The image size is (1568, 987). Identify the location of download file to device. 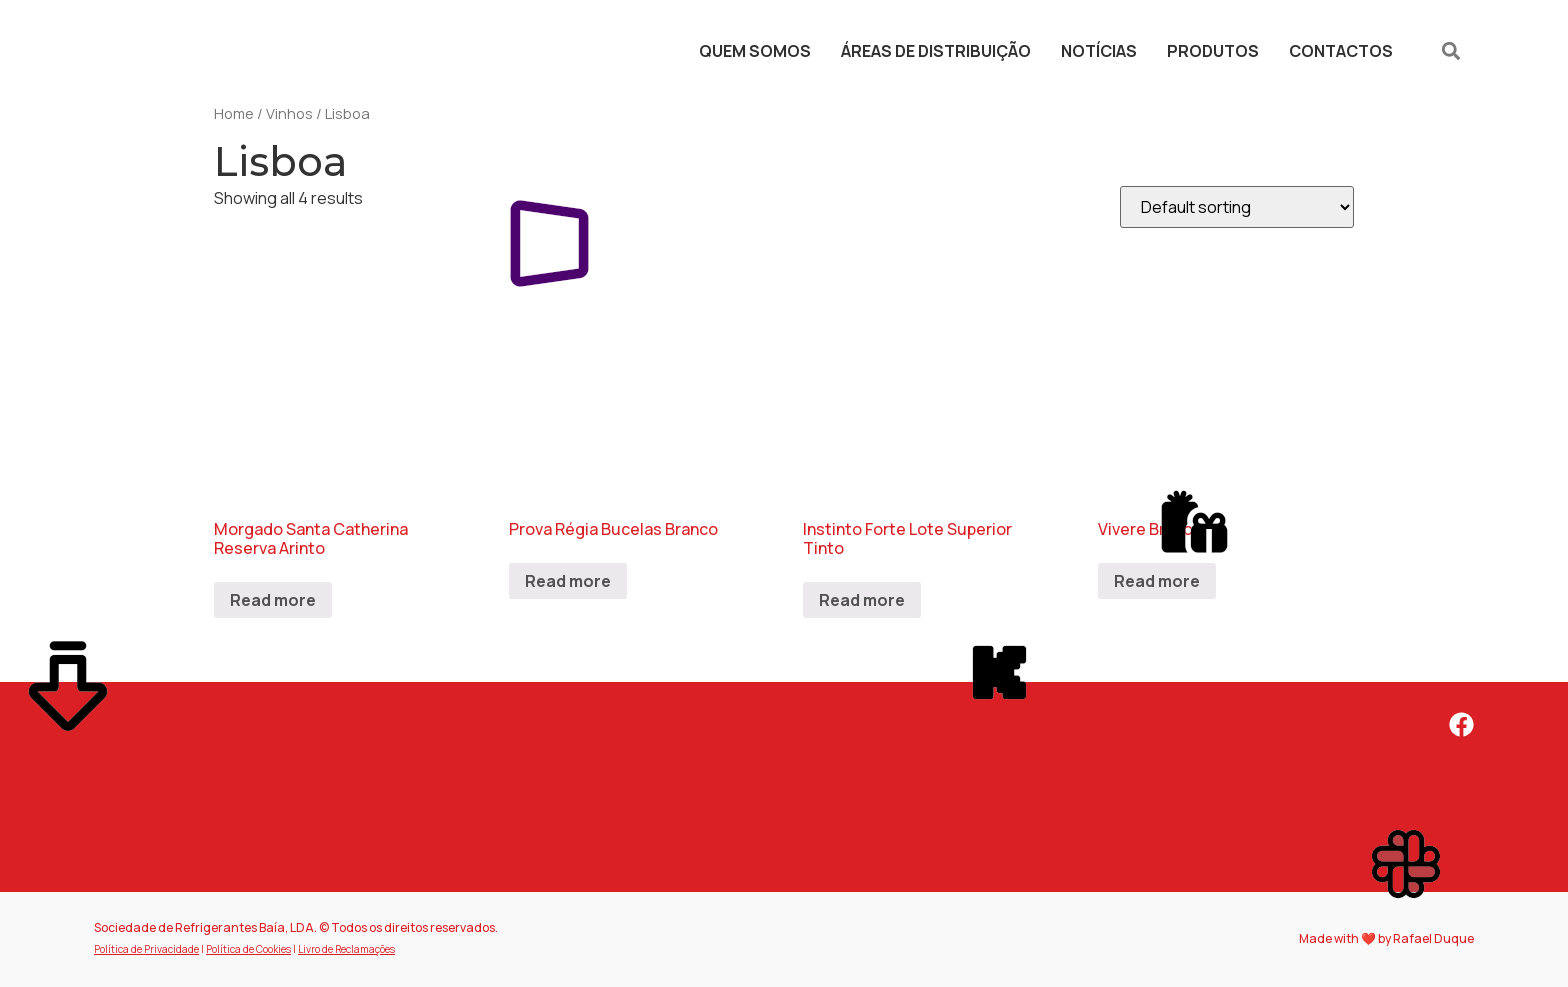
(68, 687).